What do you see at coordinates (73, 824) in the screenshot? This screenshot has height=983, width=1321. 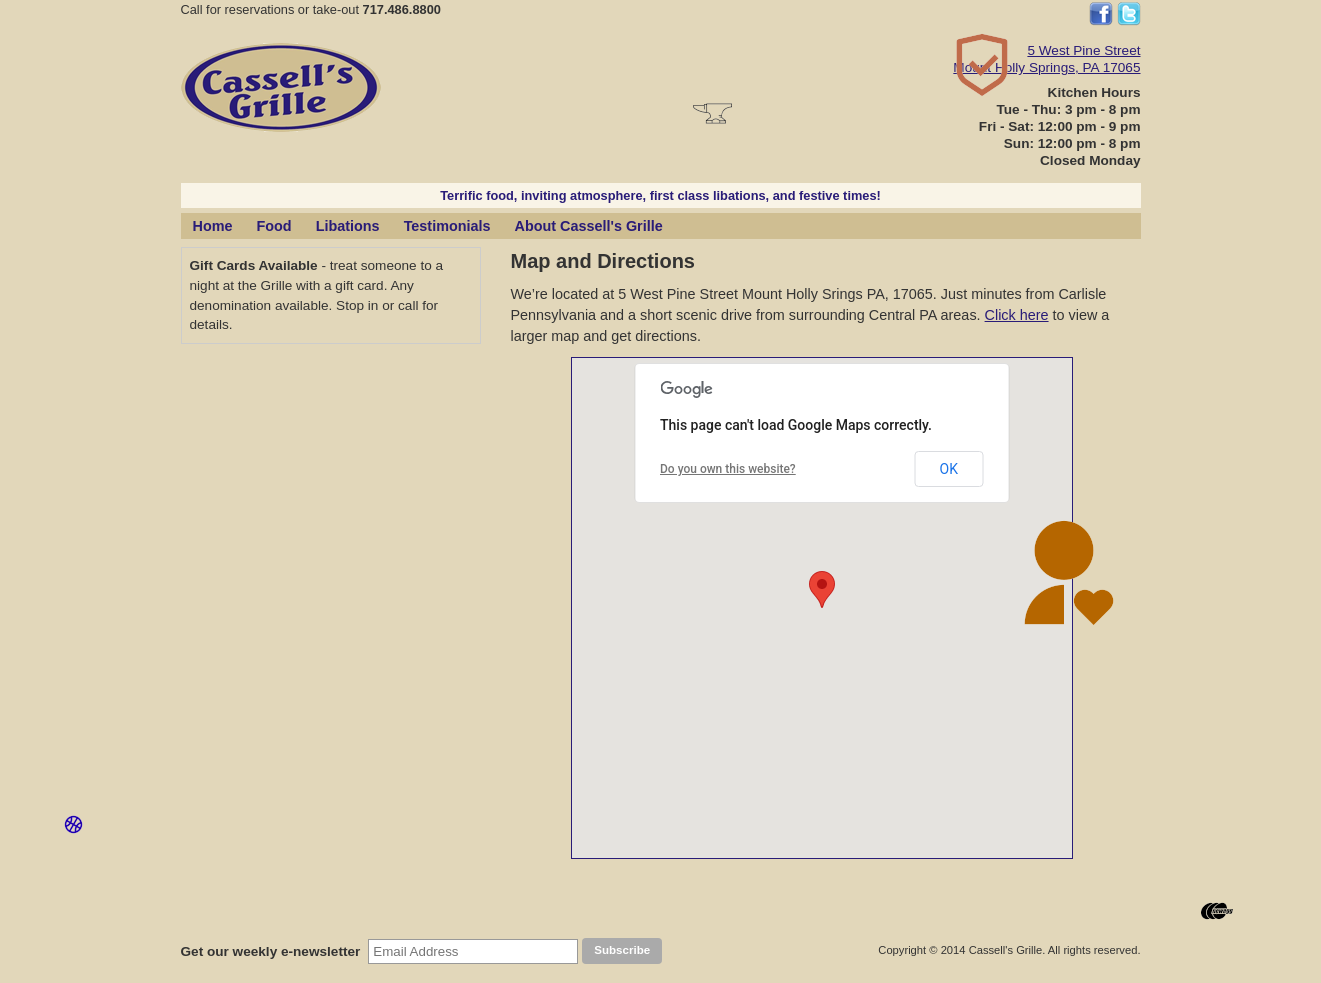 I see `access sports scores and updates` at bounding box center [73, 824].